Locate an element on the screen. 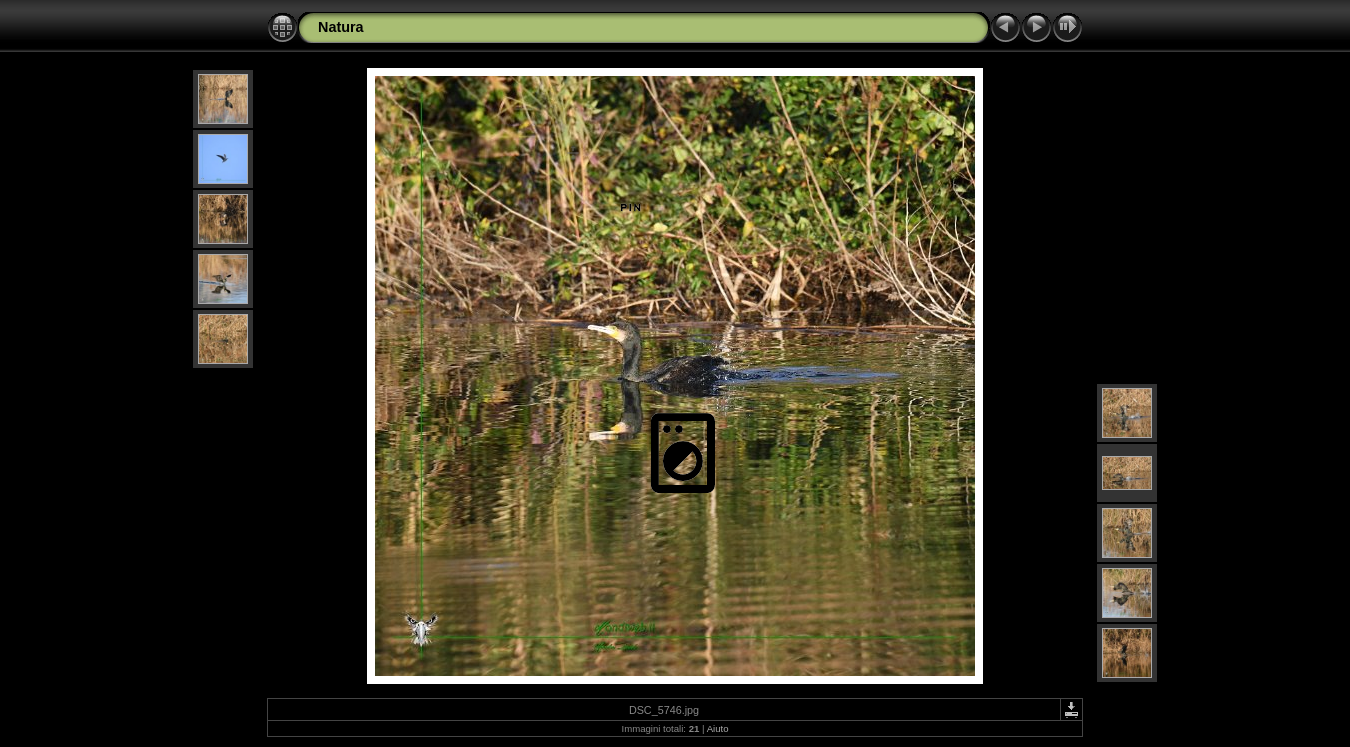 This screenshot has width=1350, height=747. find nearby laundromat or laundry services is located at coordinates (683, 453).